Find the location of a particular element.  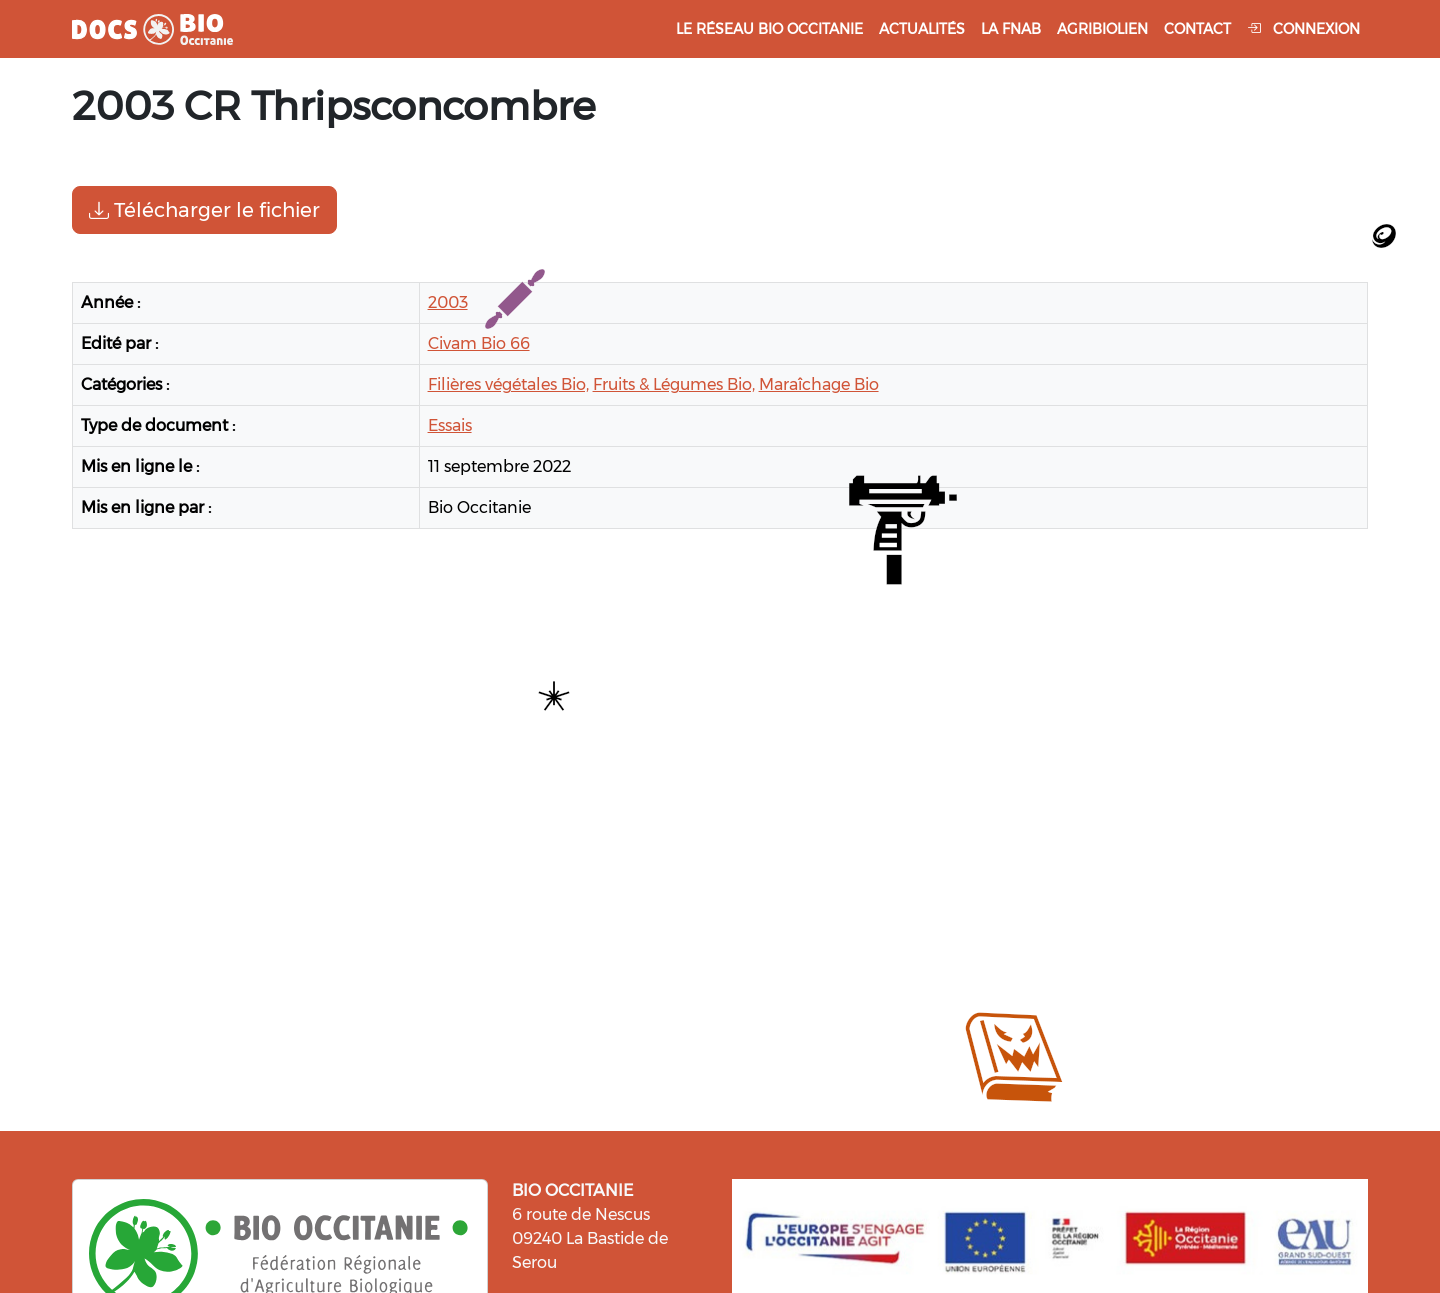

open the grimoire or spellbook is located at coordinates (1013, 1059).